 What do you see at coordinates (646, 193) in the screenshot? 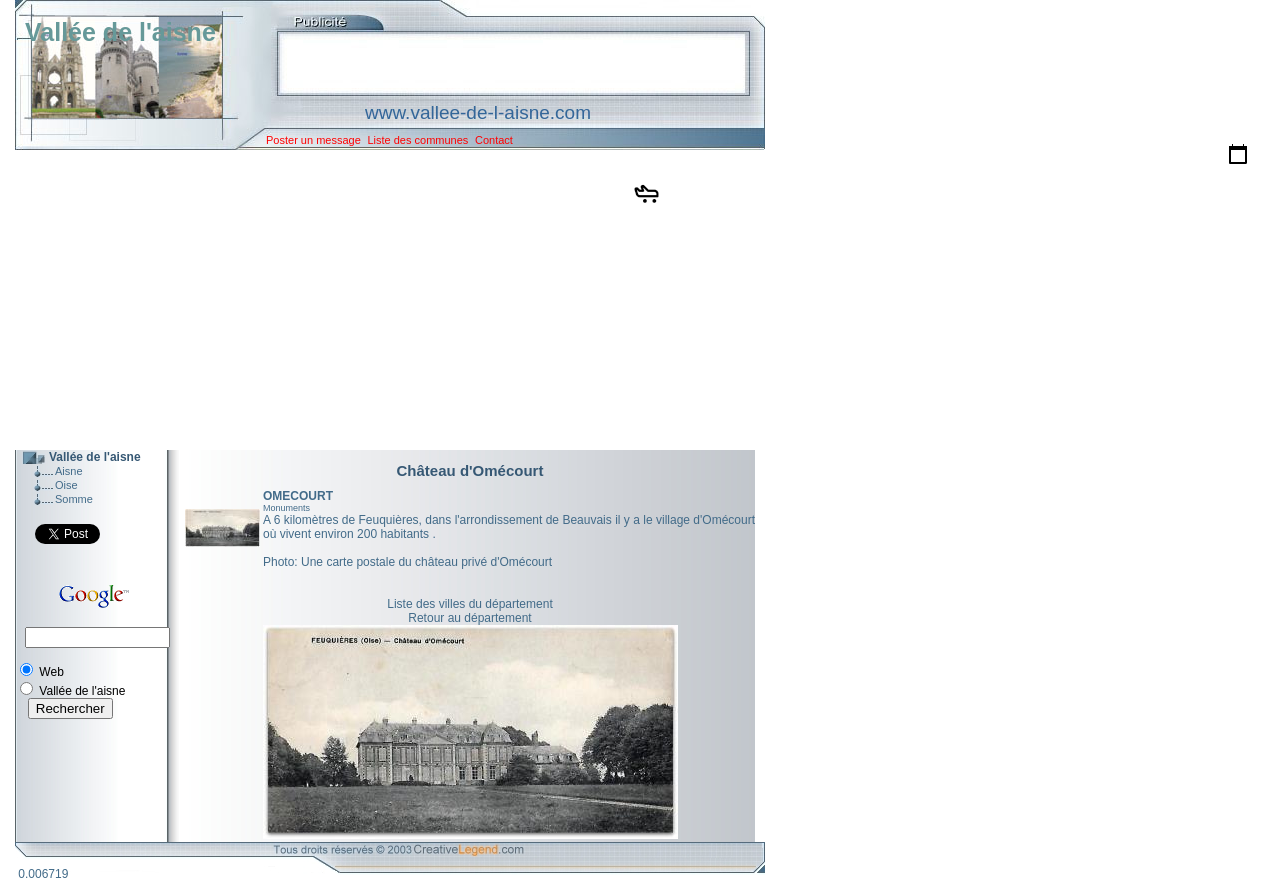
I see `indicates flight is taxiing or on the ground` at bounding box center [646, 193].